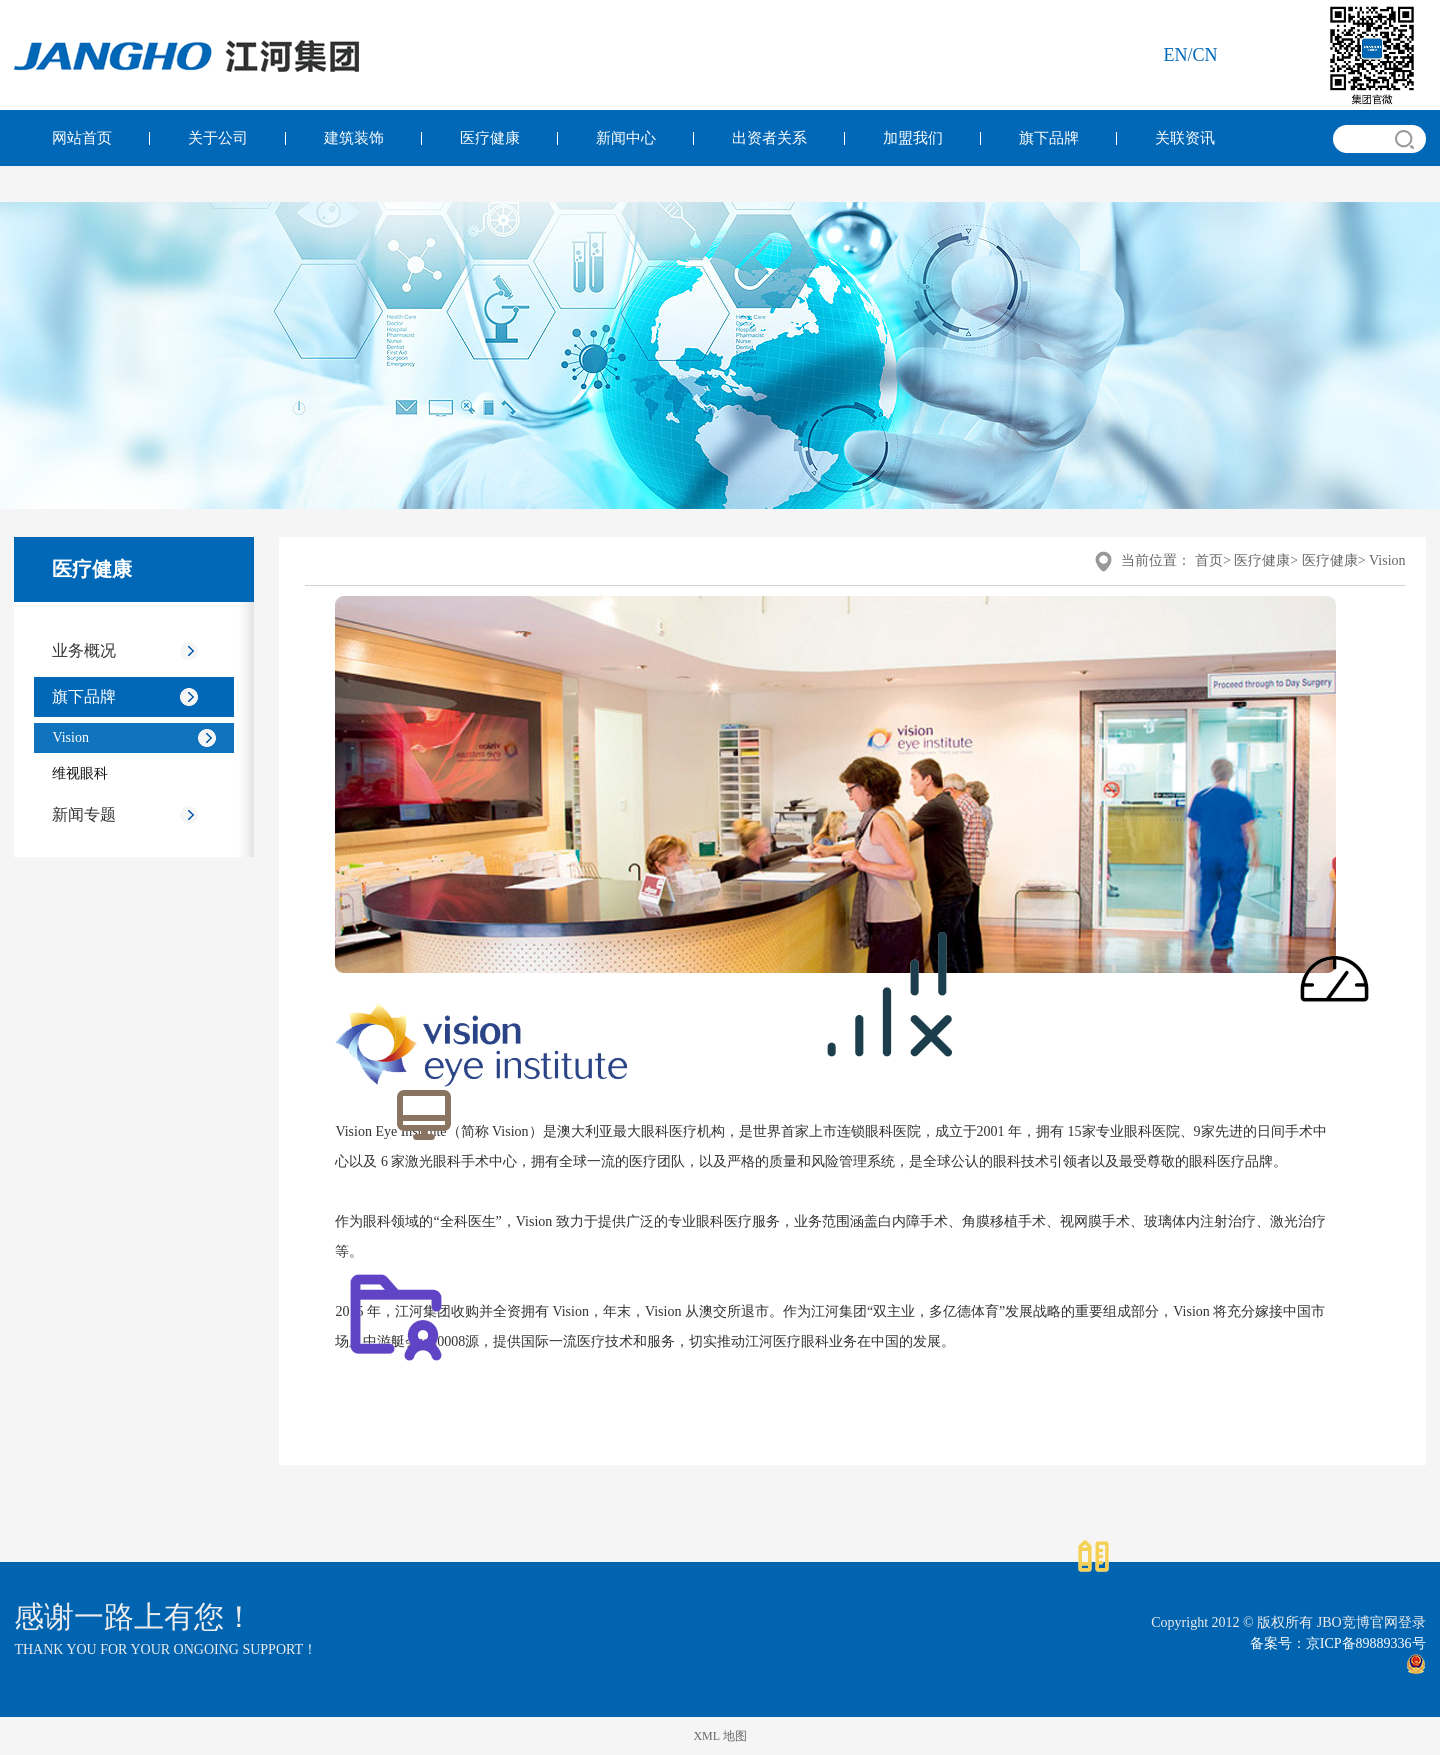  What do you see at coordinates (892, 1002) in the screenshot?
I see `no cellular signal available` at bounding box center [892, 1002].